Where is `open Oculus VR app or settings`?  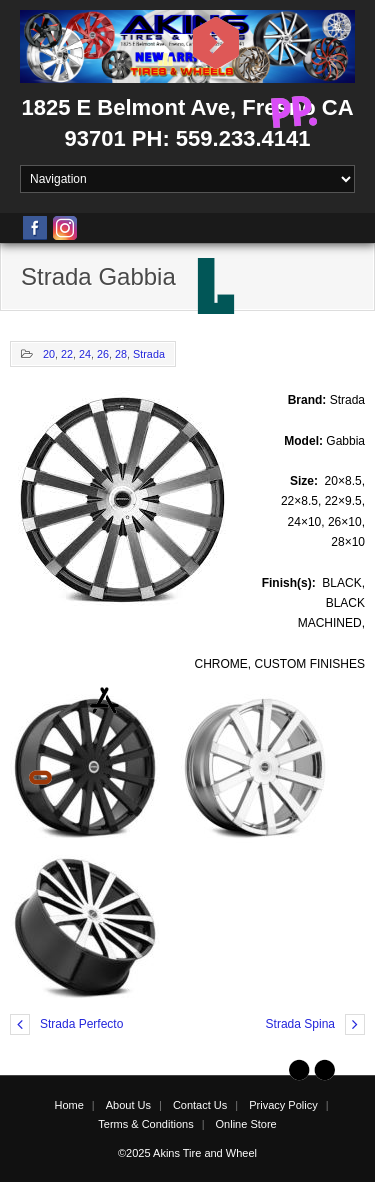
open Oculus VR app or settings is located at coordinates (40, 777).